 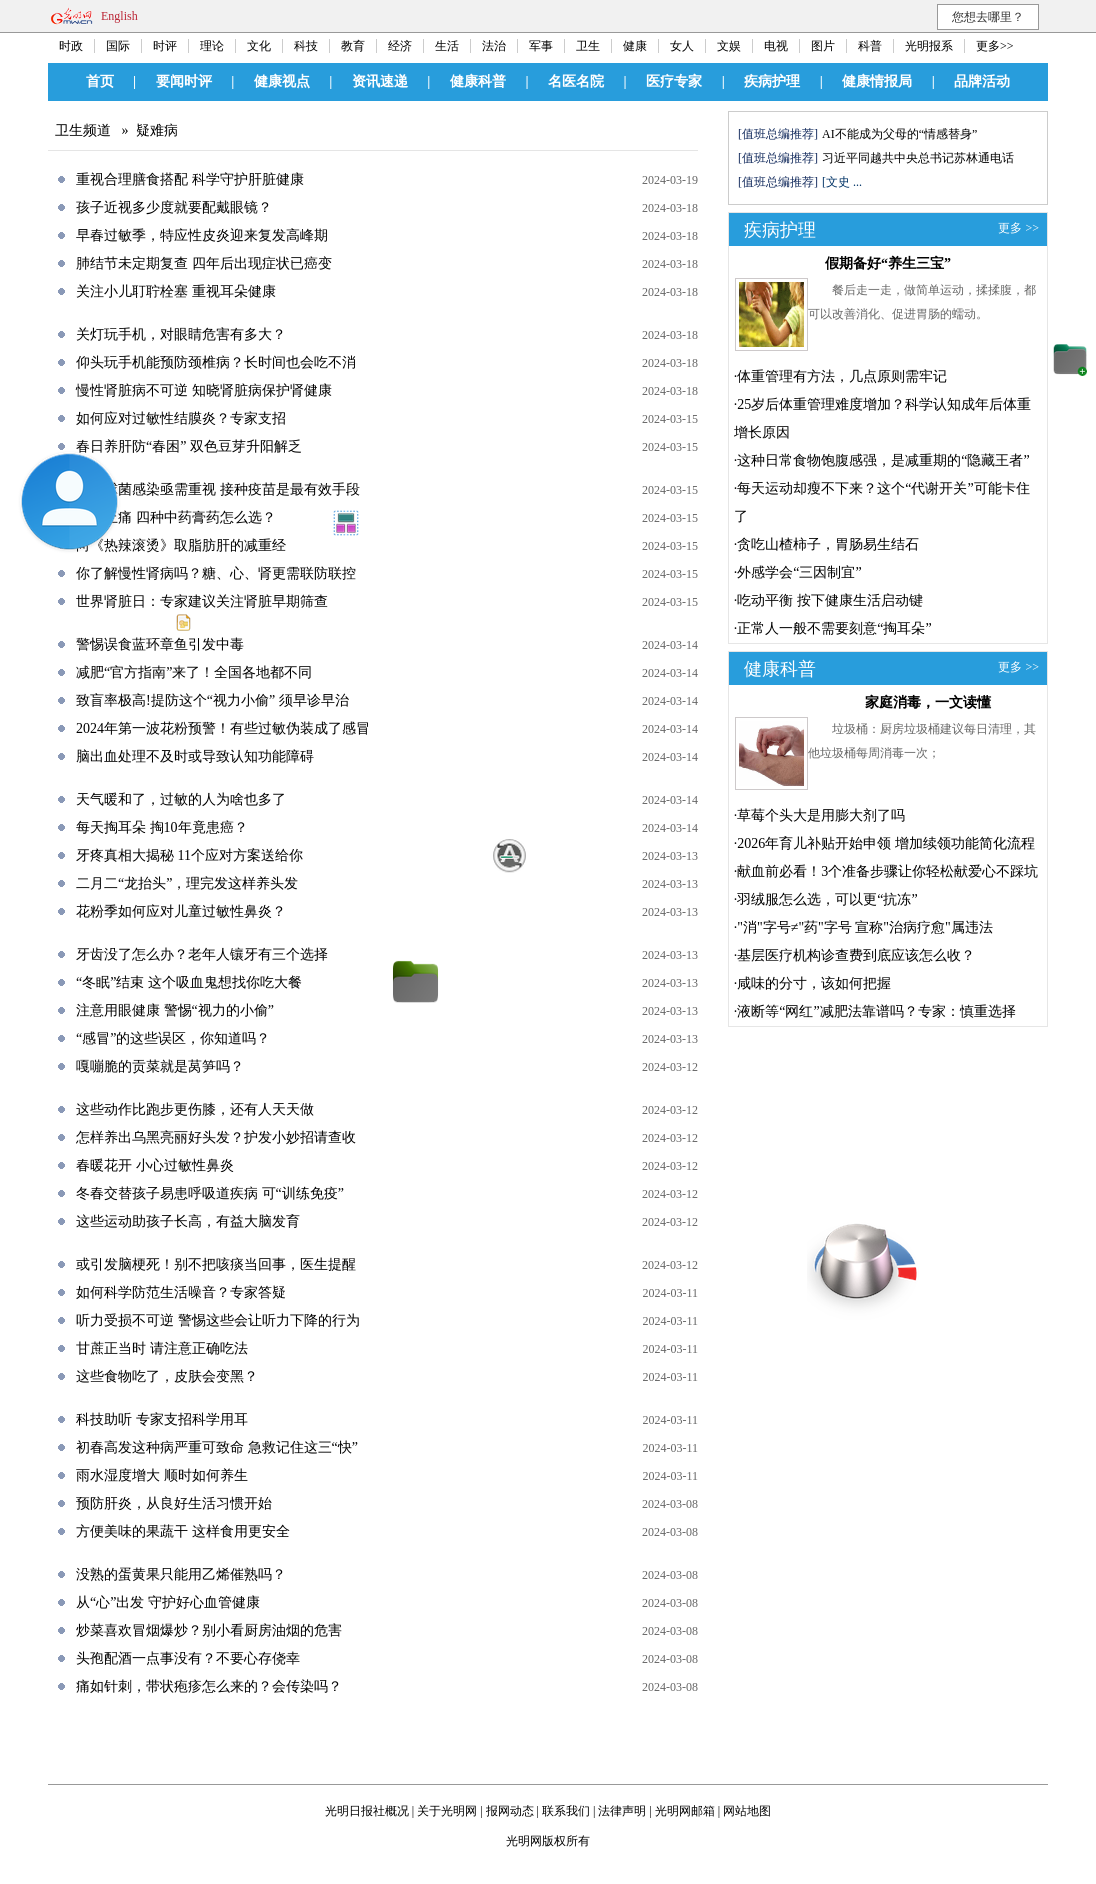 I want to click on open folder containing files, so click(x=415, y=981).